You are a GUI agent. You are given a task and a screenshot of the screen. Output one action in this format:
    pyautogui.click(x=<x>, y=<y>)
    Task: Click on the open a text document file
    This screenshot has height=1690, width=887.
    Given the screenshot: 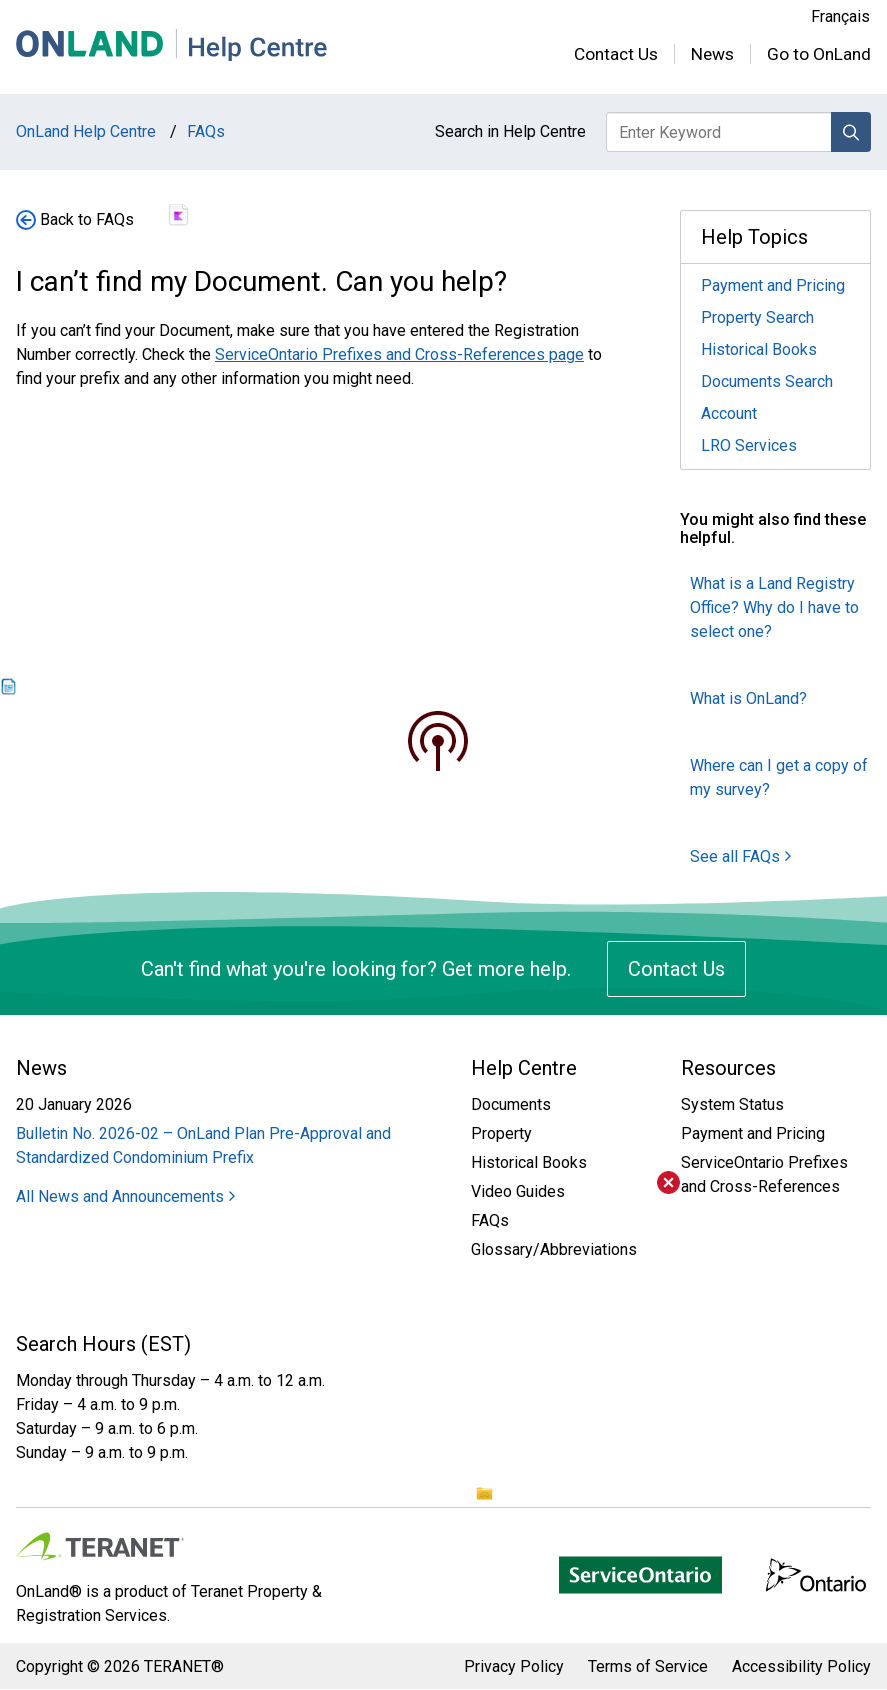 What is the action you would take?
    pyautogui.click(x=8, y=686)
    